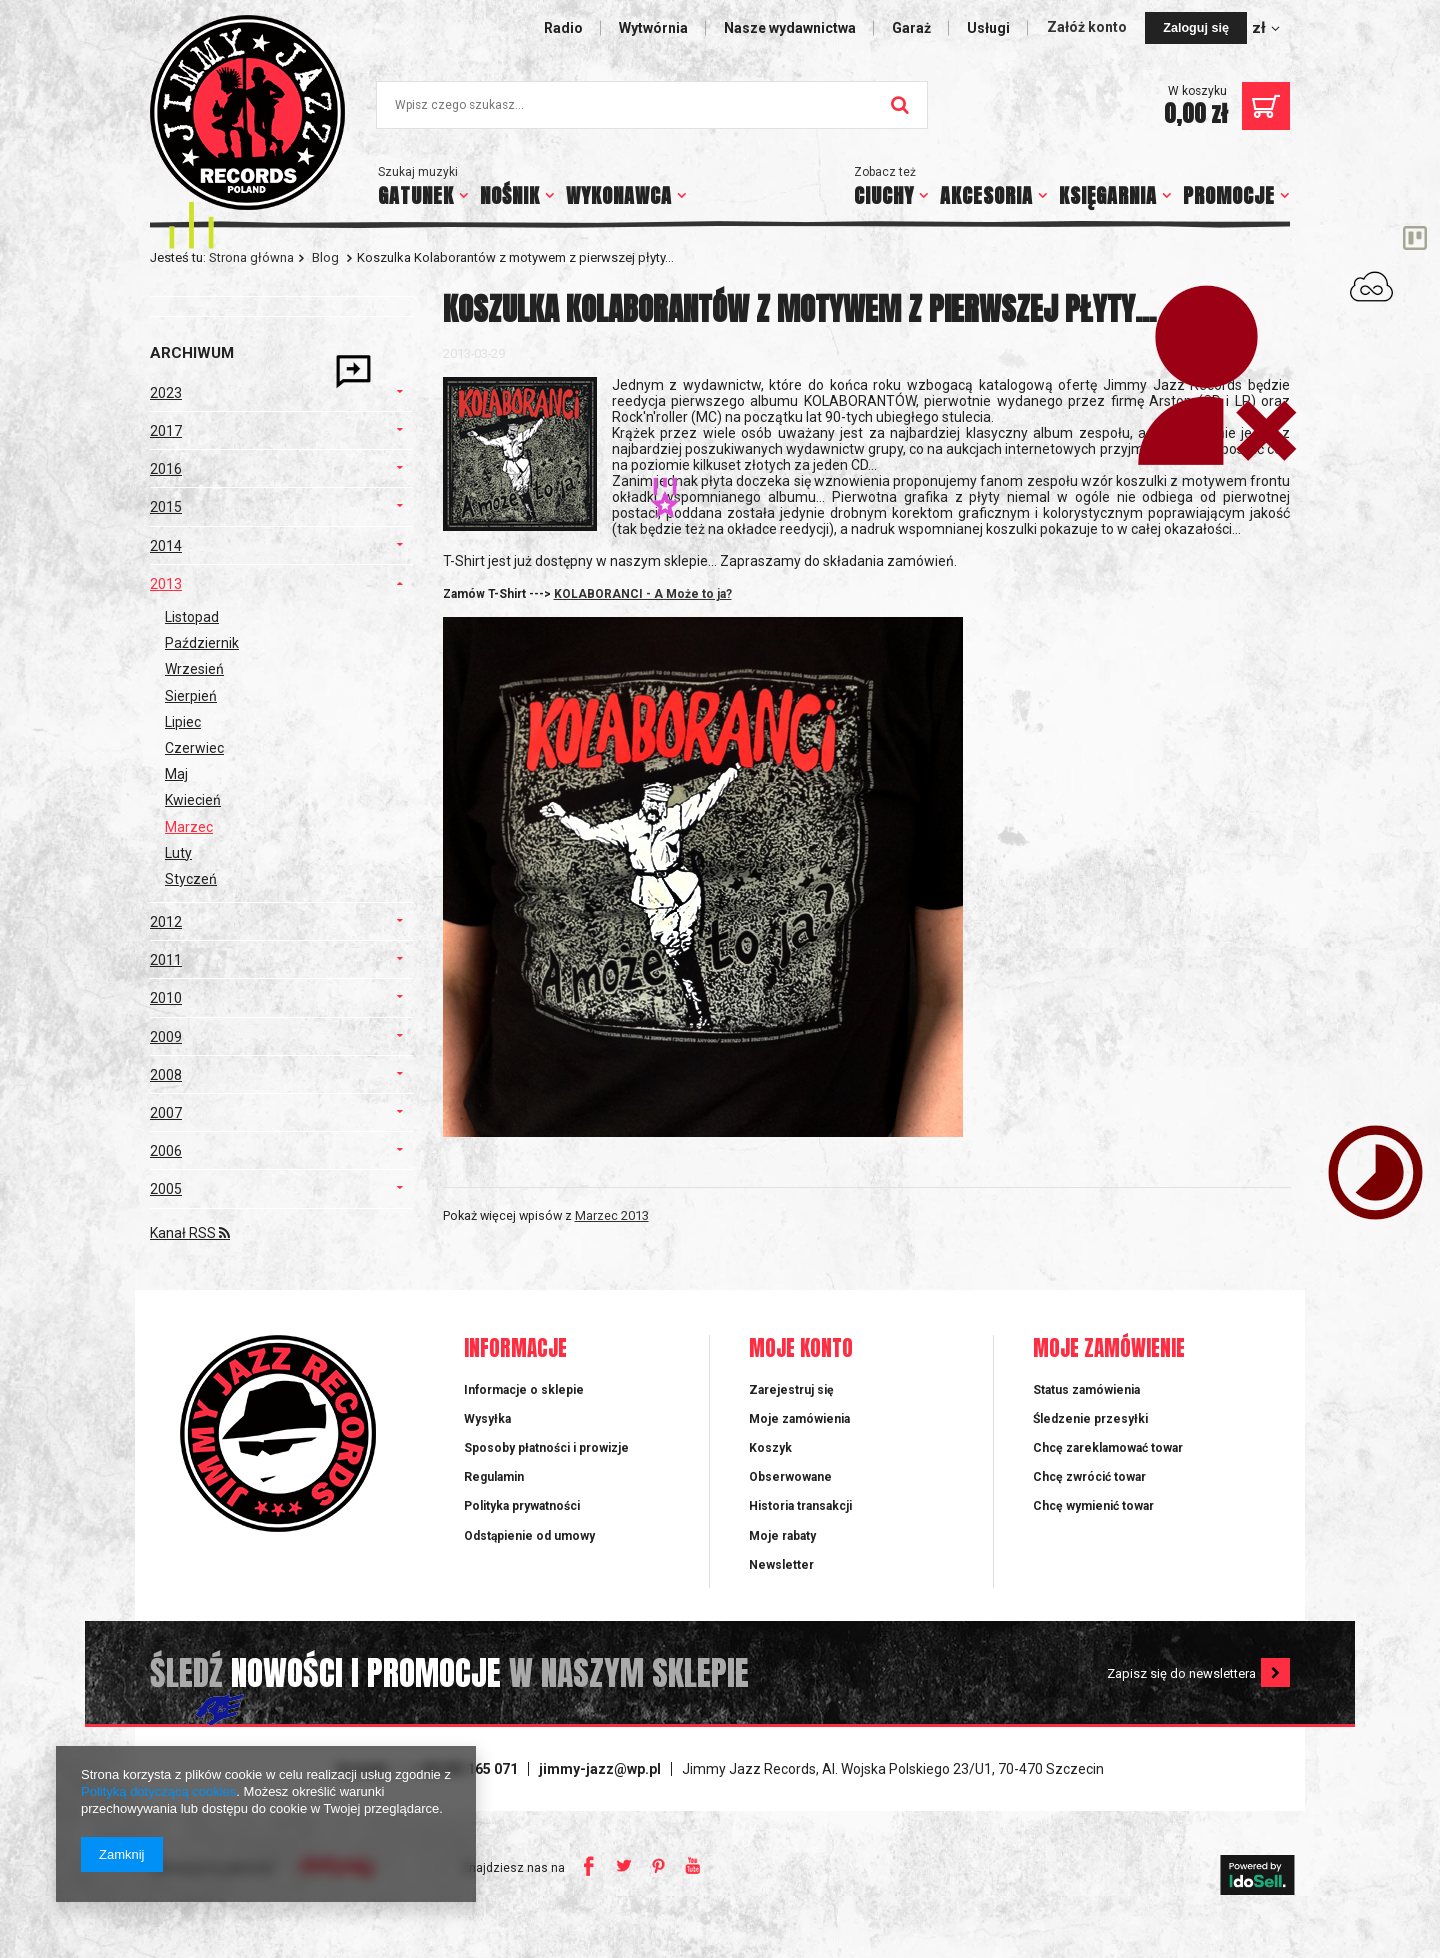 Image resolution: width=1440 pixels, height=1958 pixels. Describe the element at coordinates (1371, 286) in the screenshot. I see `open JSFiddle code playground` at that location.